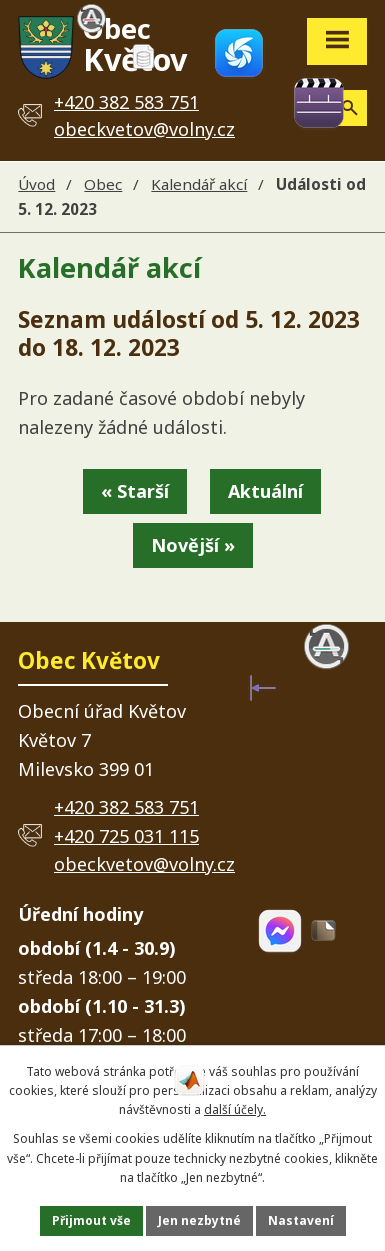 The width and height of the screenshot is (385, 1251). Describe the element at coordinates (326, 646) in the screenshot. I see `open the software updater application` at that location.